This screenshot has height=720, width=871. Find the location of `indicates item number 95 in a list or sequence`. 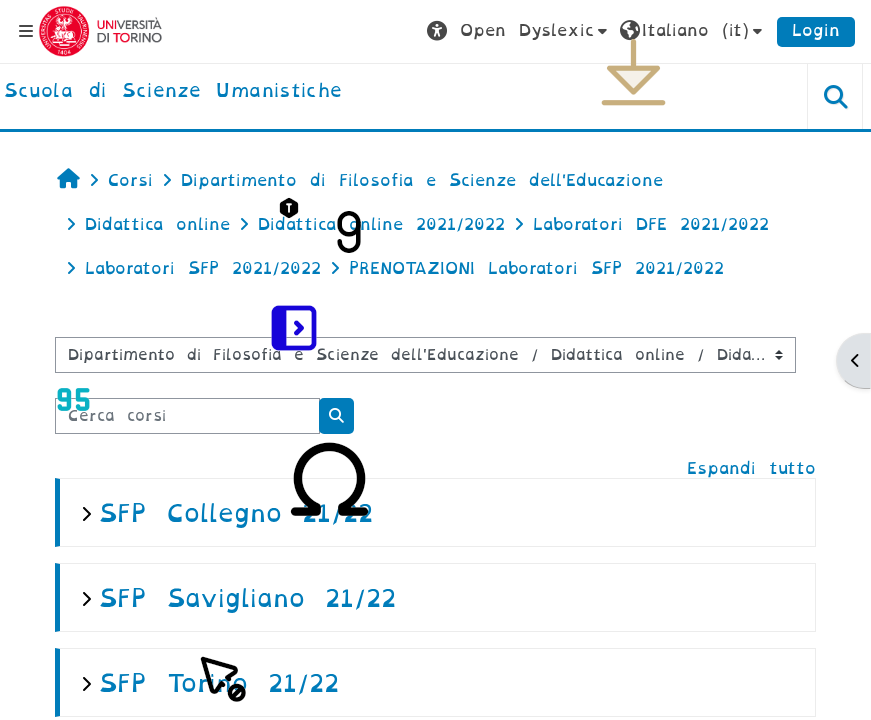

indicates item number 95 in a list or sequence is located at coordinates (73, 399).